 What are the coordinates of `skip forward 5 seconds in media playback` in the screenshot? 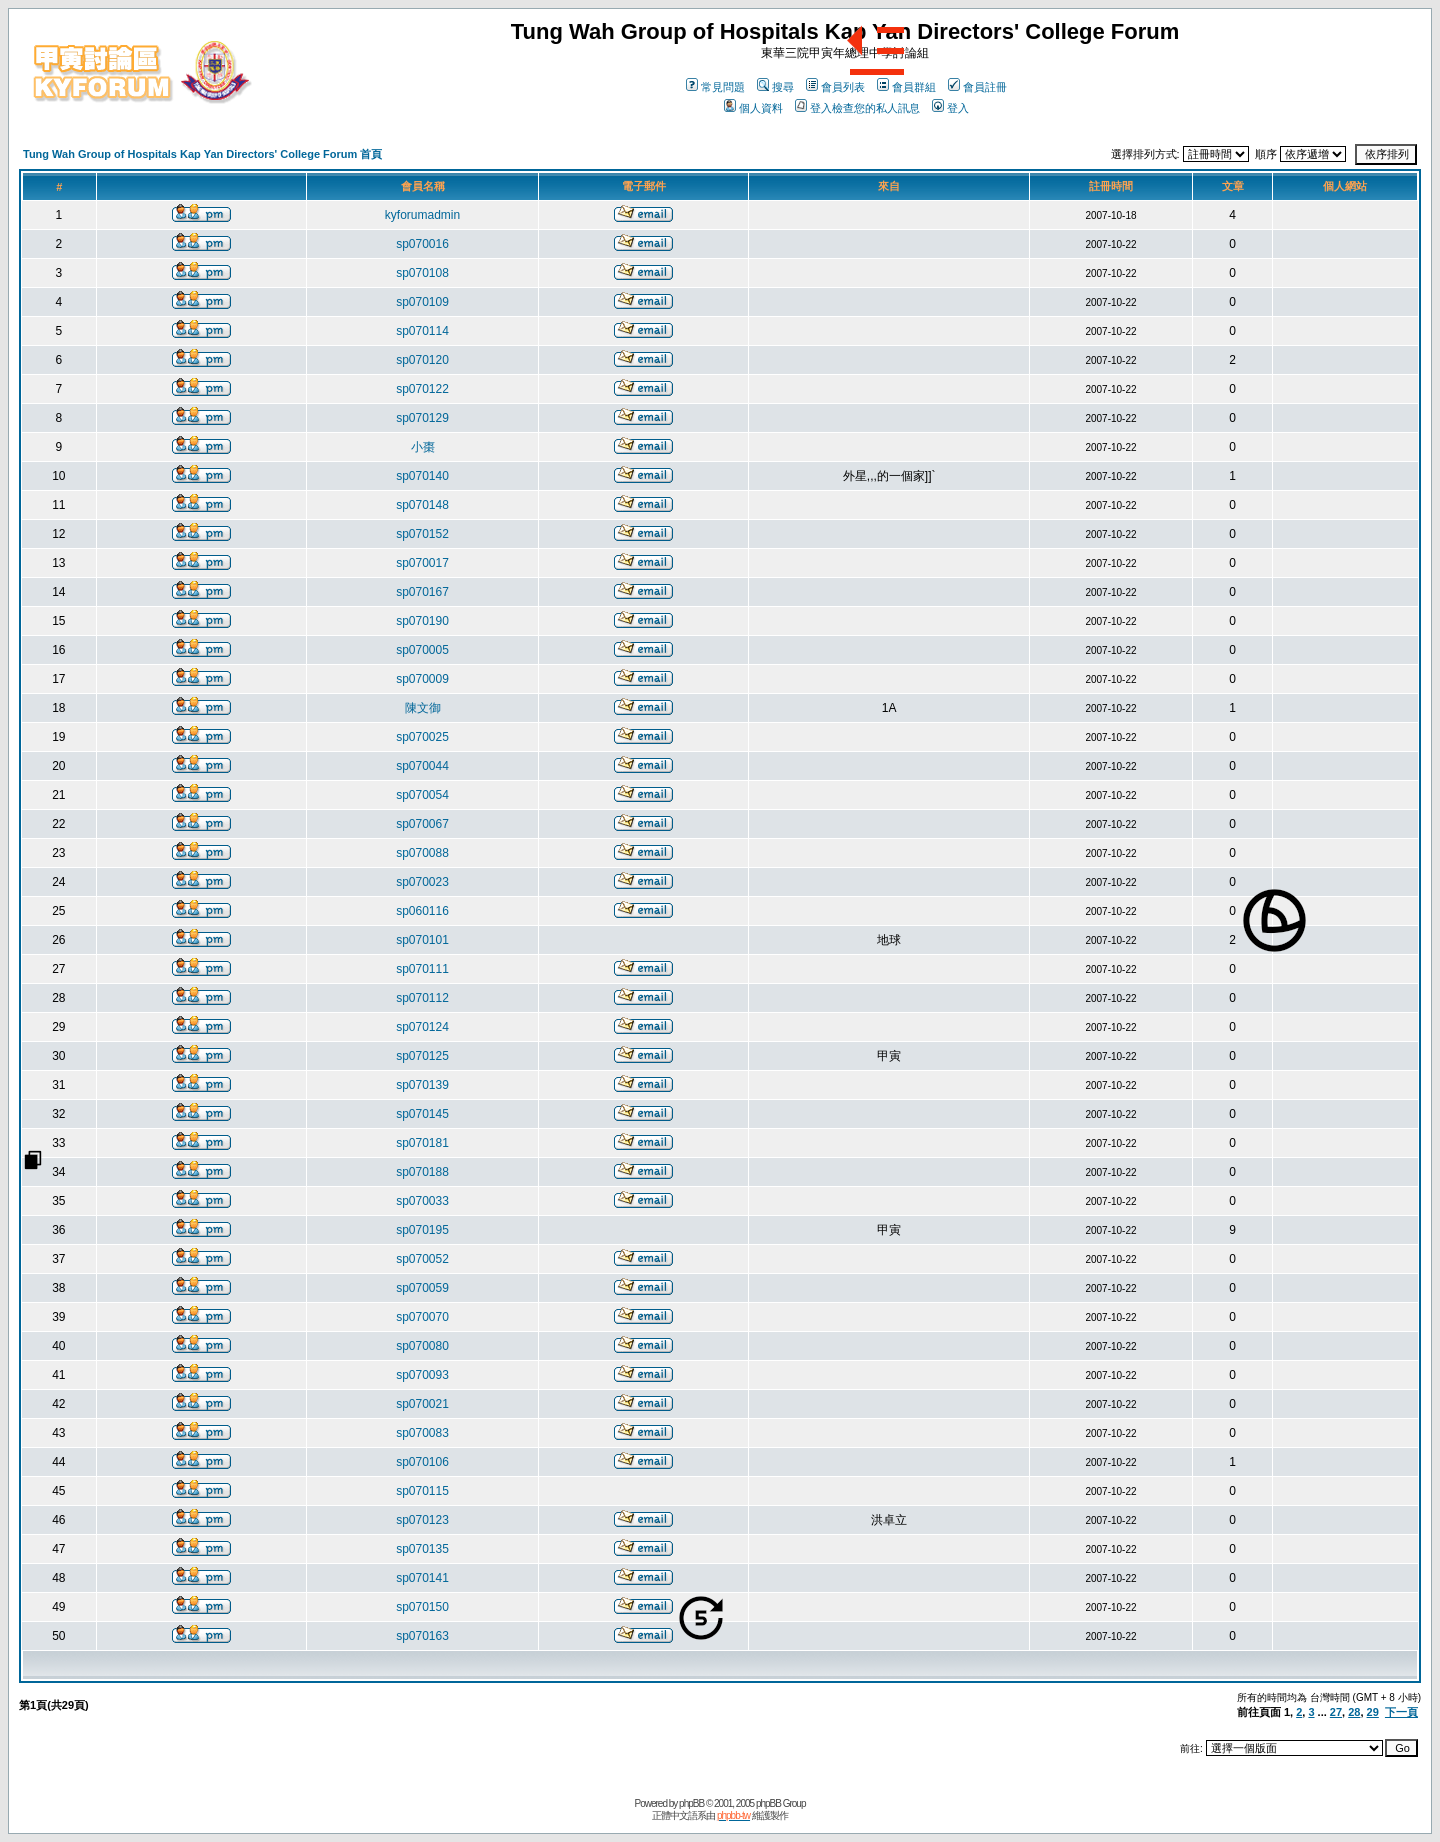 It's located at (701, 1618).